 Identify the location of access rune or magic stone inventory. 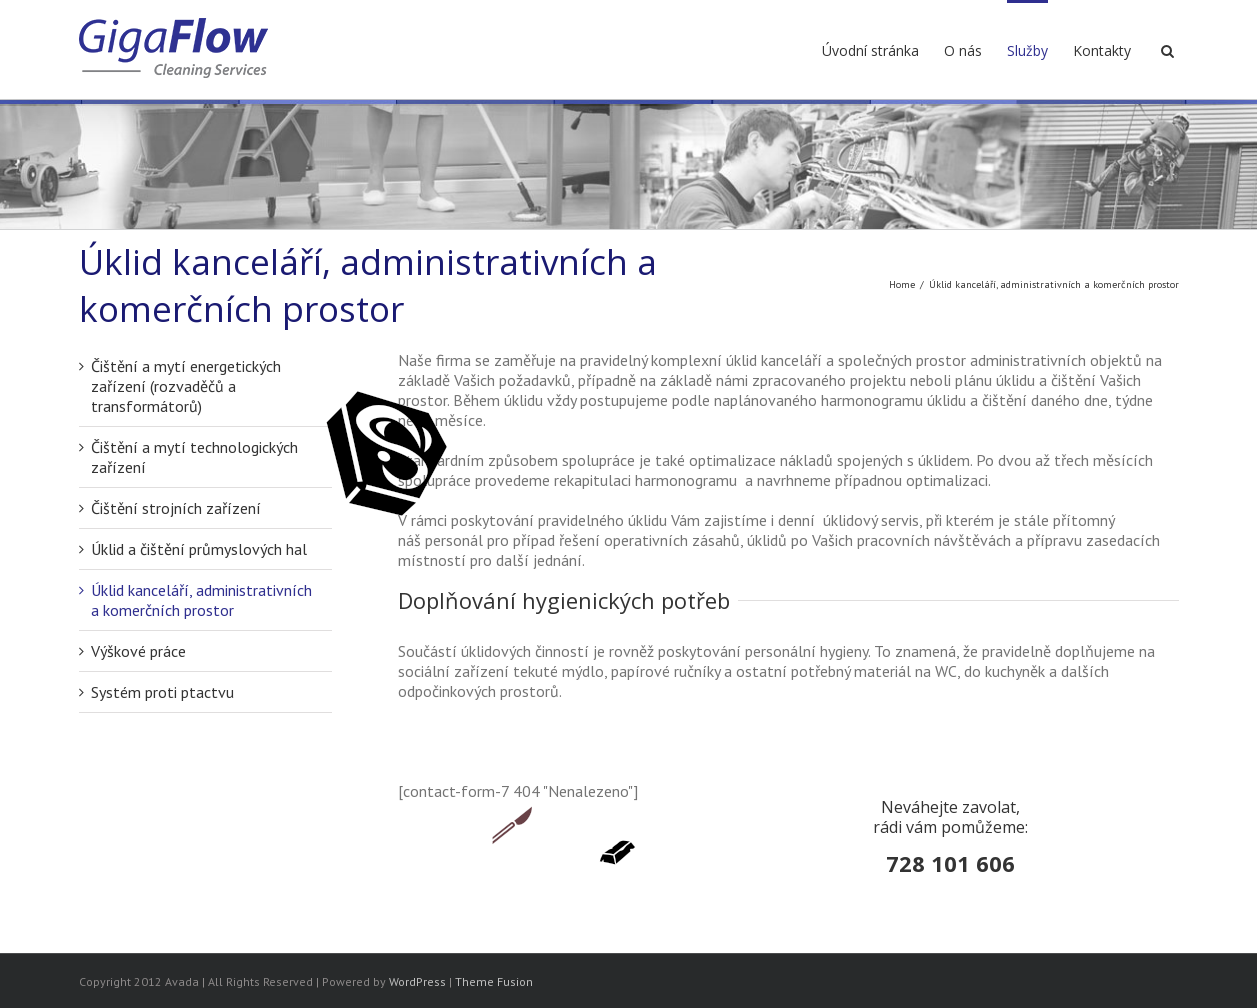
(384, 453).